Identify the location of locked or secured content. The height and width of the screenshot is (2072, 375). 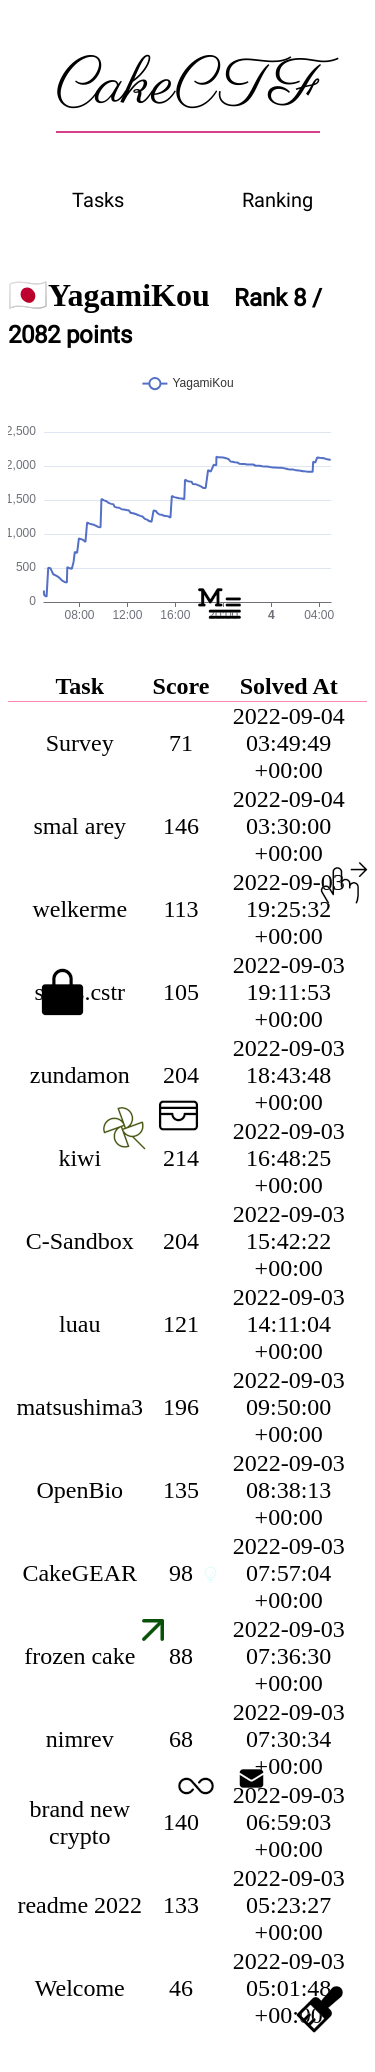
(62, 994).